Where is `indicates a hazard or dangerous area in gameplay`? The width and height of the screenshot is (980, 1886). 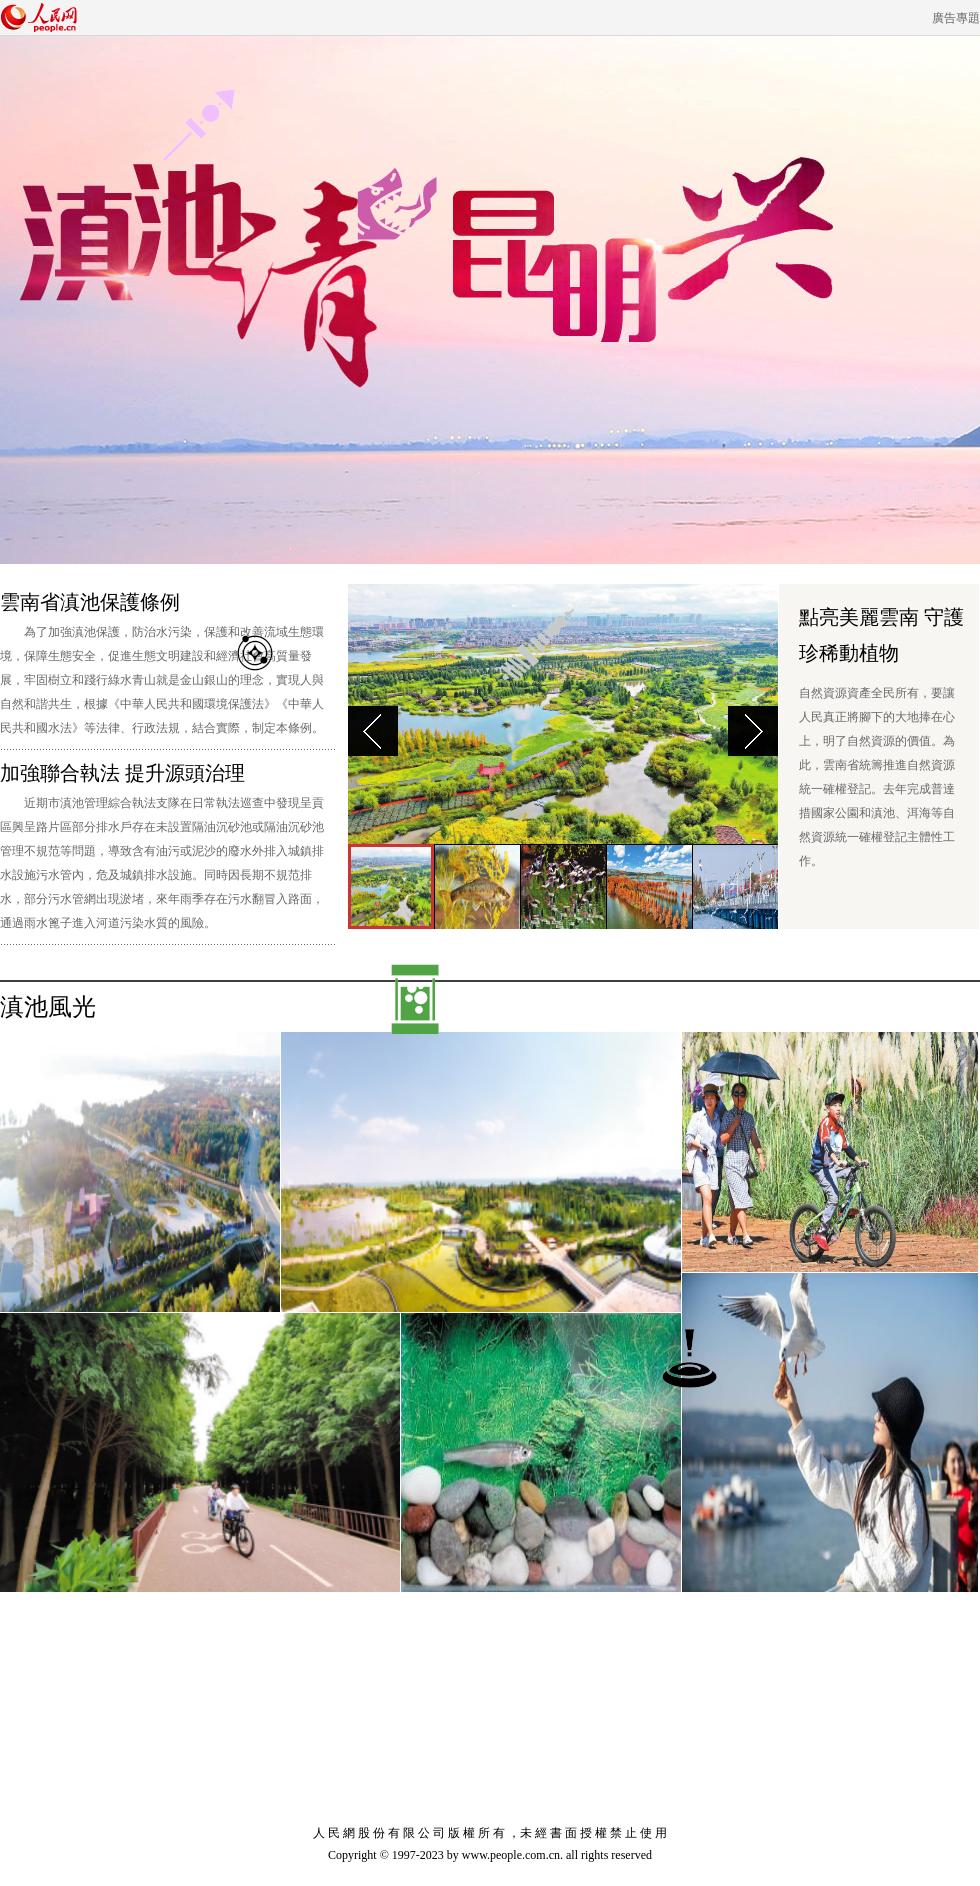 indicates a hazard or dangerous area in gameplay is located at coordinates (689, 1358).